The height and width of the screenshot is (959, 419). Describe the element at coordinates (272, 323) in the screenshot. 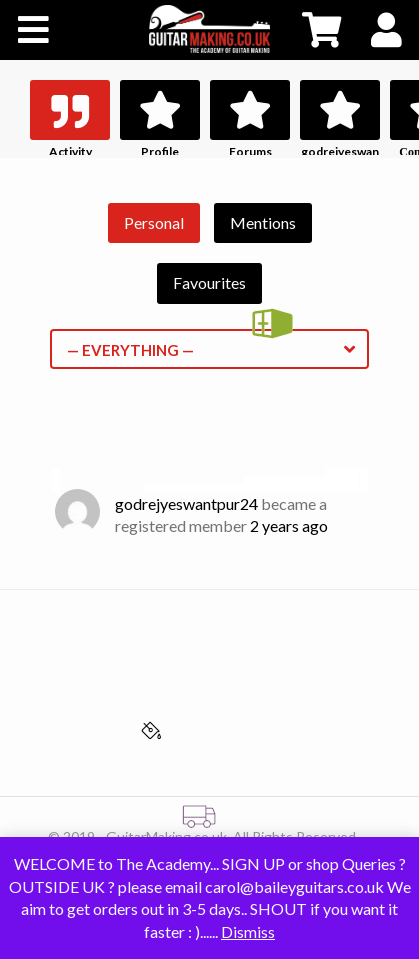

I see `view shipping or freight details` at that location.